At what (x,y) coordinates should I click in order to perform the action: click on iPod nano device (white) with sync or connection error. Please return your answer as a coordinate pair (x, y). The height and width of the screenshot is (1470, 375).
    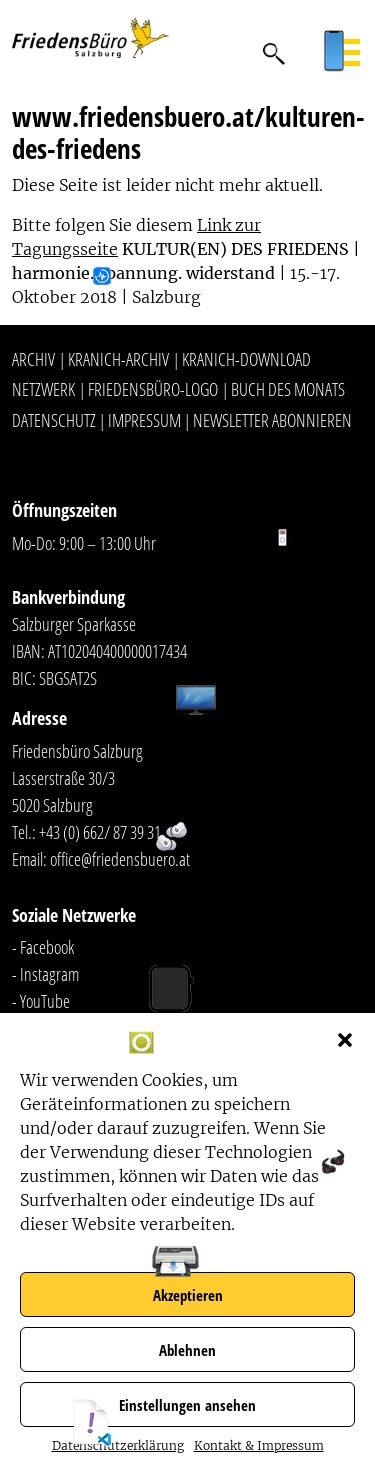
    Looking at the image, I should click on (282, 537).